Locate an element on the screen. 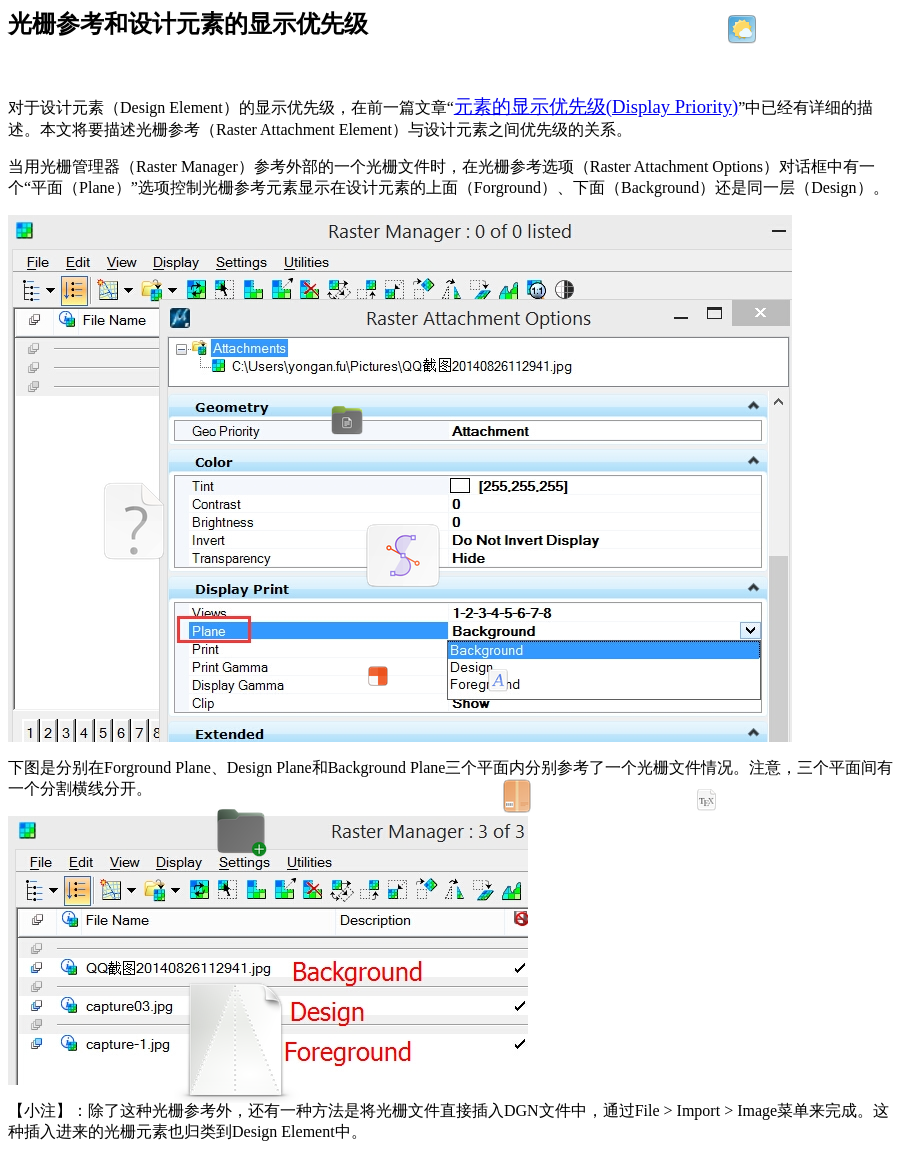 The height and width of the screenshot is (1167, 909). open or install a debian package file is located at coordinates (517, 796).